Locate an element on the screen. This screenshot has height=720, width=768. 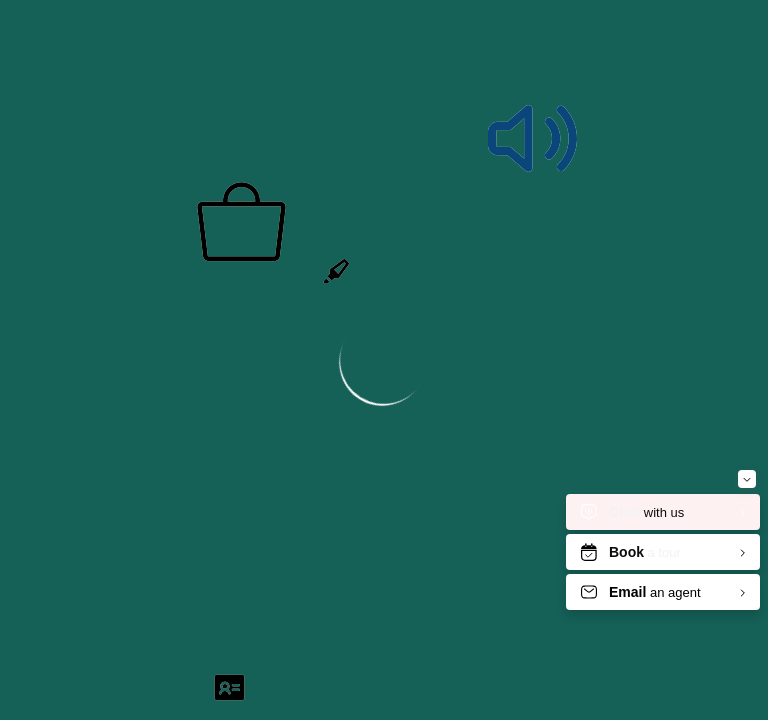
unmute audio or turn sound on is located at coordinates (532, 138).